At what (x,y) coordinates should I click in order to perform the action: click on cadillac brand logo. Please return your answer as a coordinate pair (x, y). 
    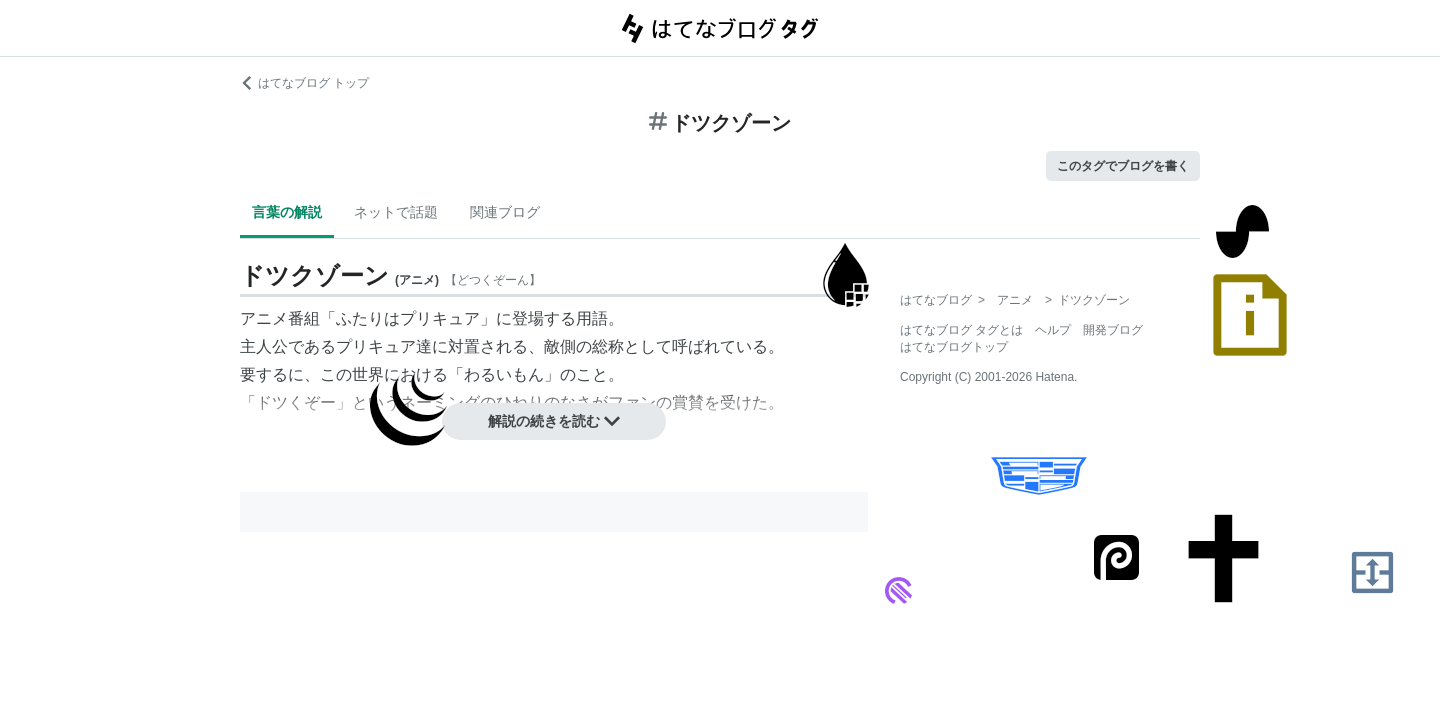
    Looking at the image, I should click on (1039, 476).